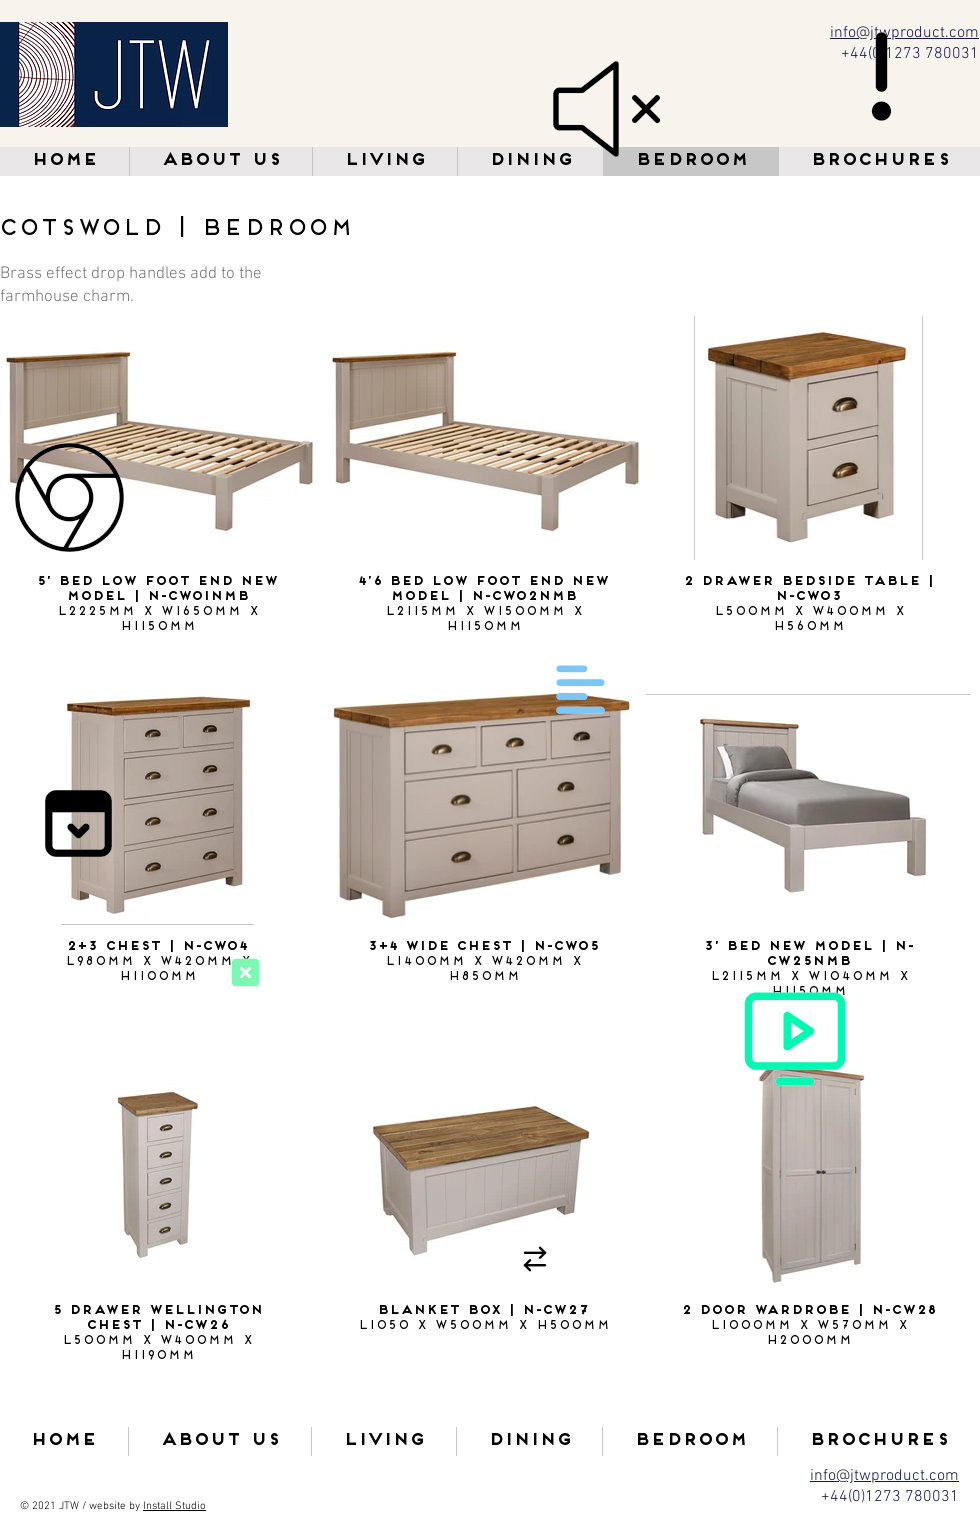 This screenshot has height=1526, width=980. Describe the element at coordinates (78, 823) in the screenshot. I see `expand the navigation bar` at that location.